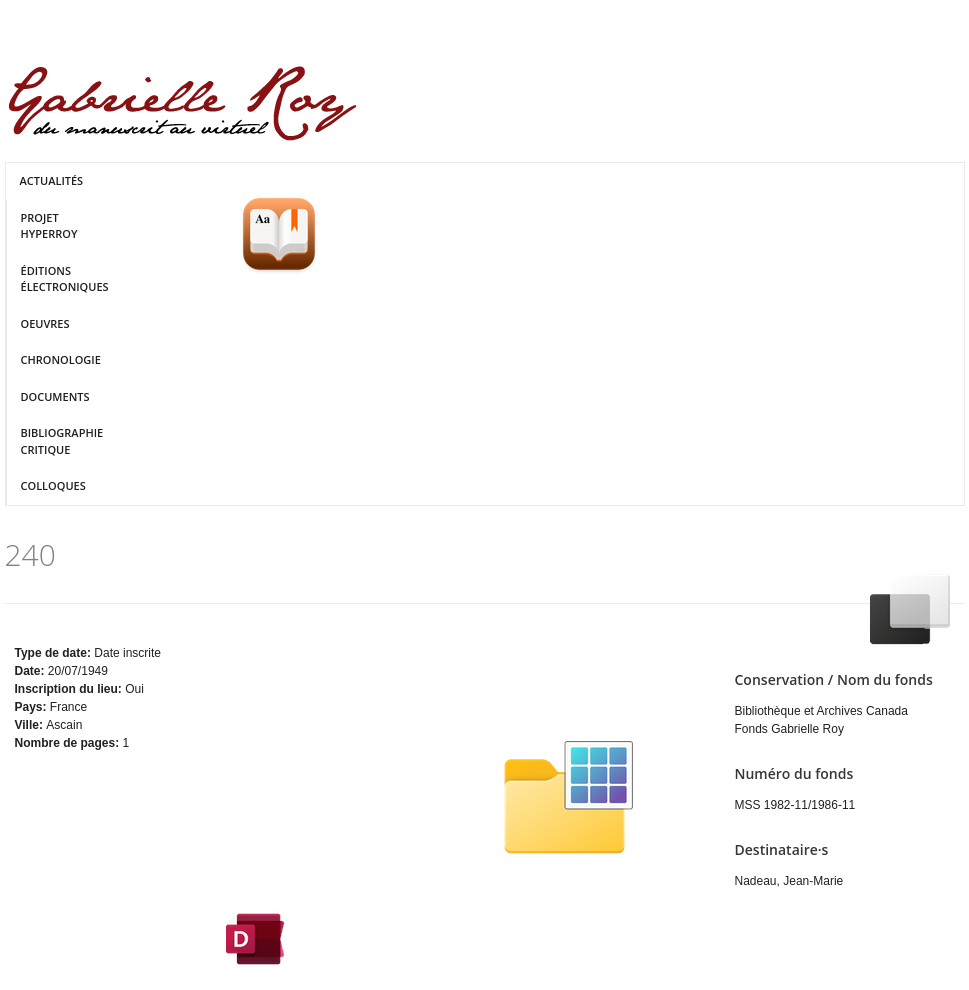 Image resolution: width=969 pixels, height=990 pixels. What do you see at coordinates (255, 939) in the screenshot?
I see `open Microsoft Delve app` at bounding box center [255, 939].